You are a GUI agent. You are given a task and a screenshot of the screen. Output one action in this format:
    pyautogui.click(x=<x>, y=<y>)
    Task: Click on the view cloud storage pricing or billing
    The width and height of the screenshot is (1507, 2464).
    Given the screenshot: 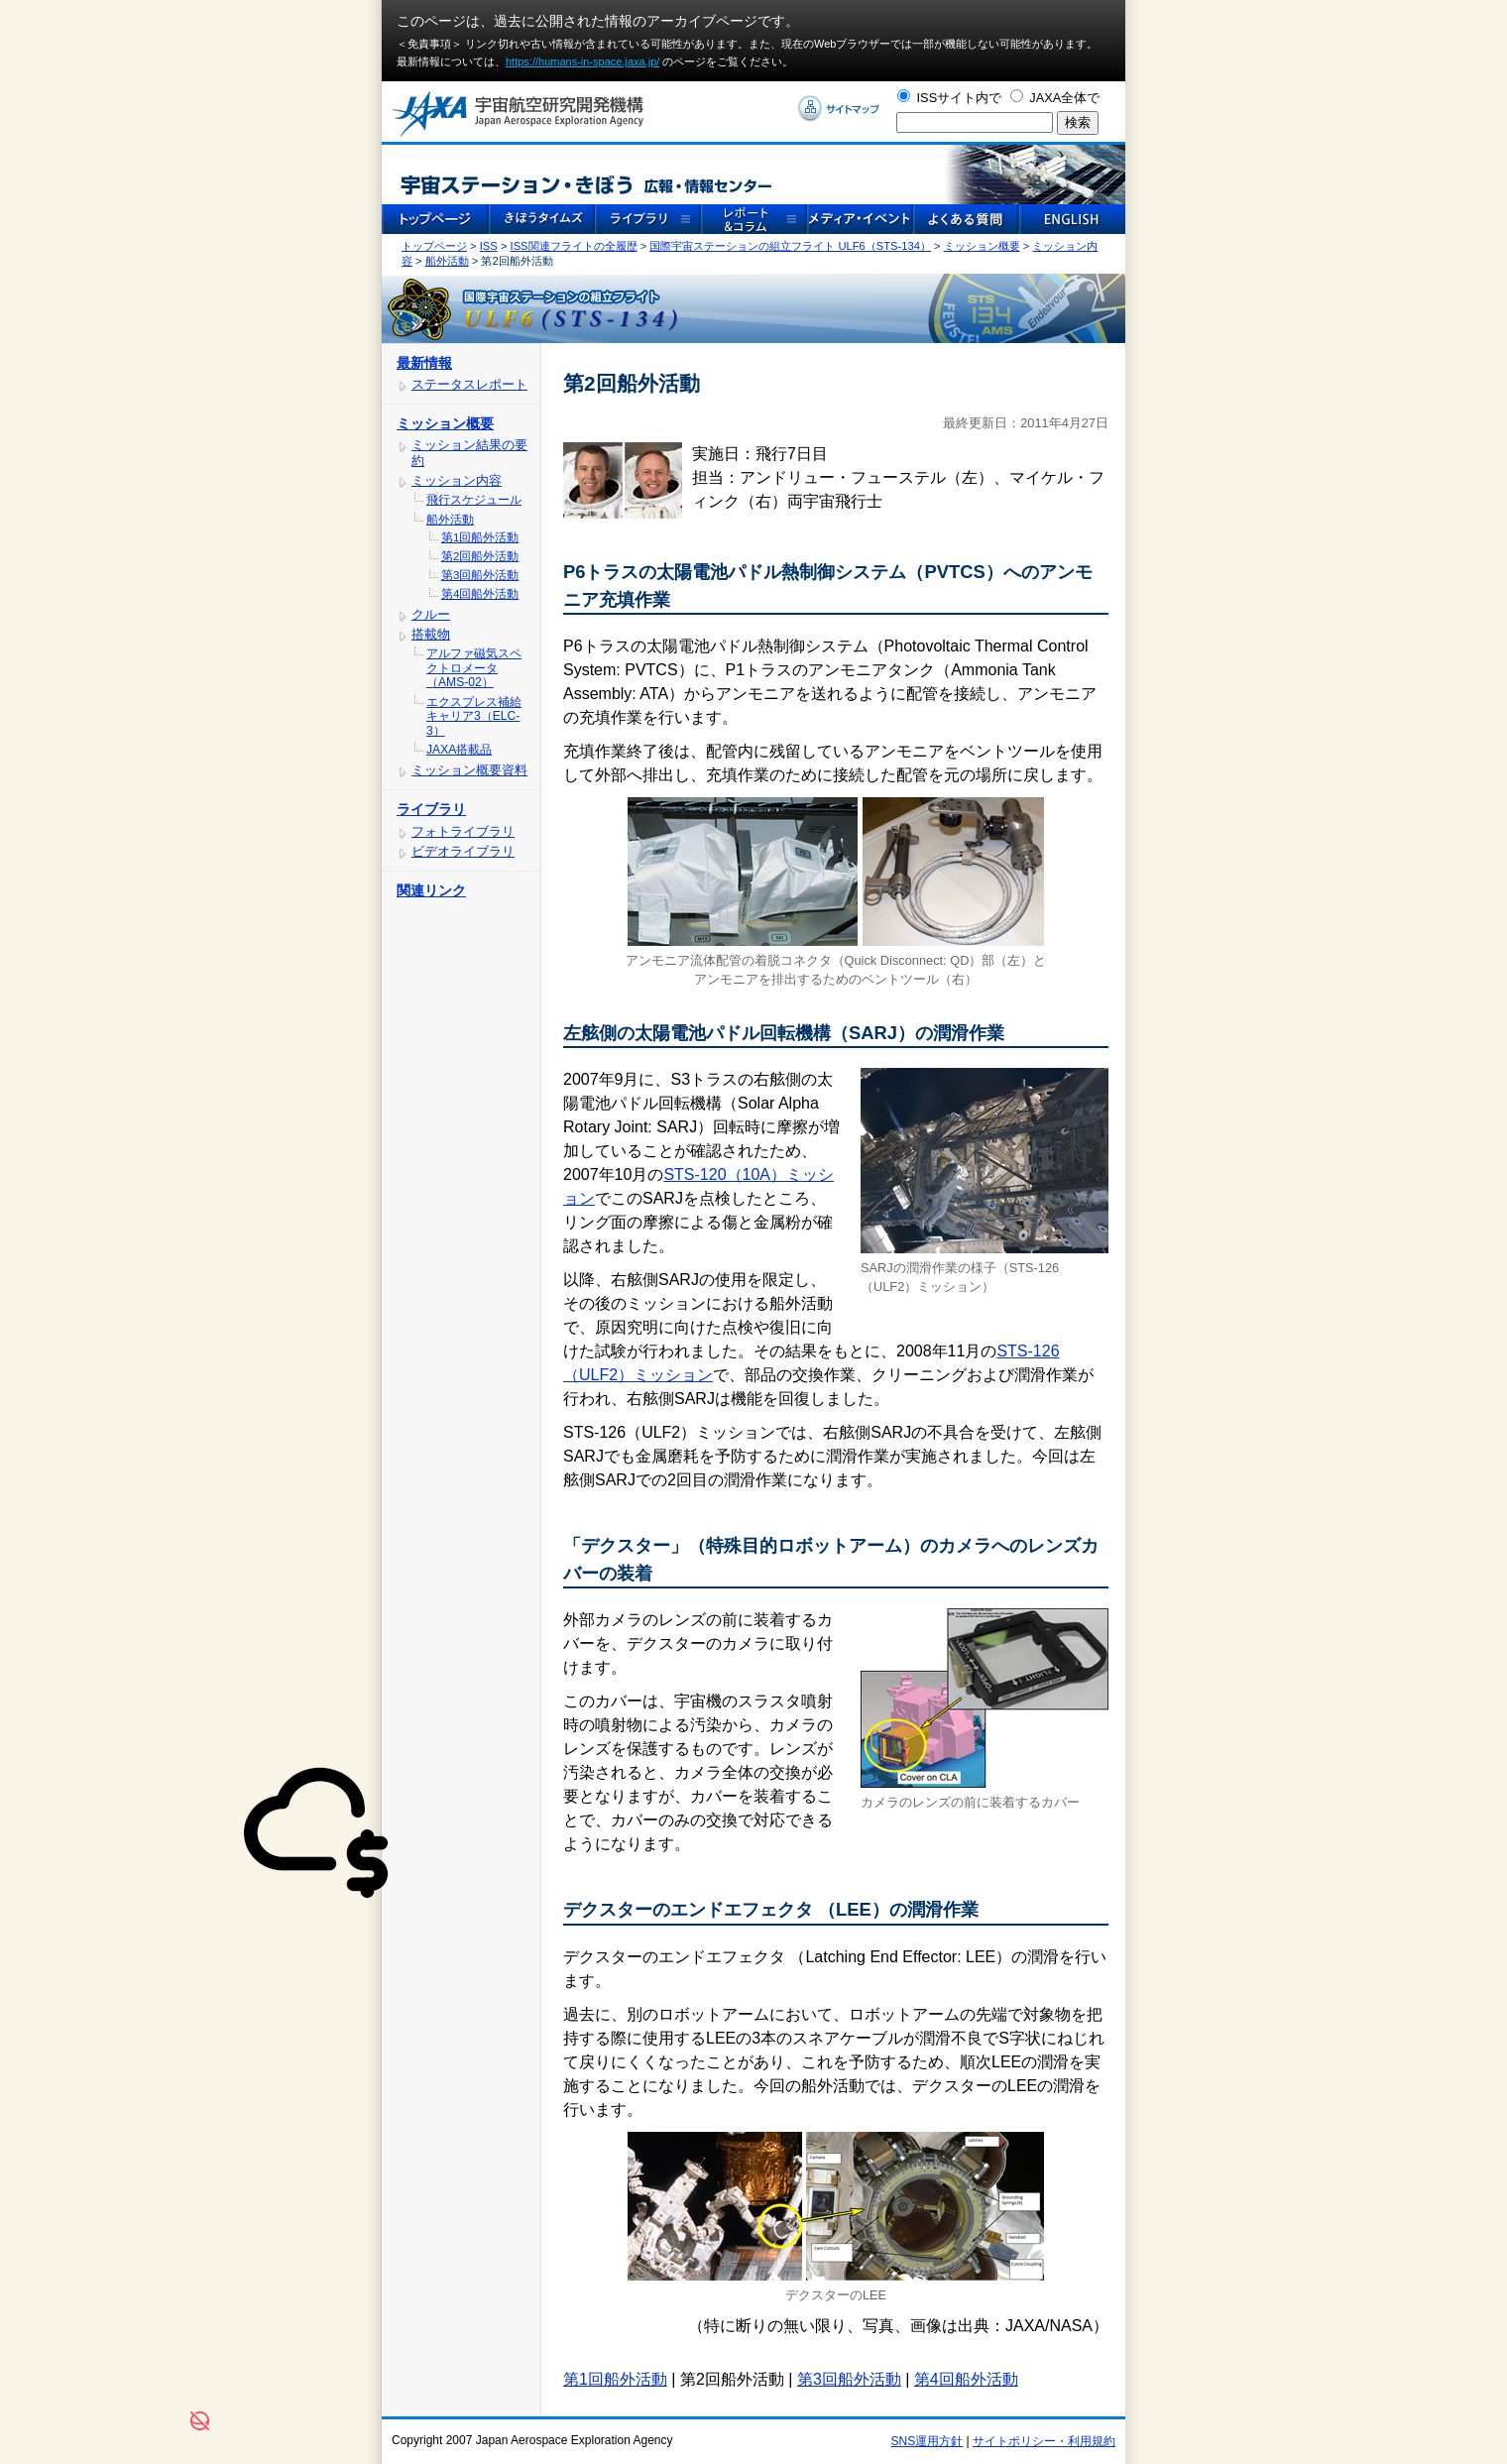 What is the action you would take?
    pyautogui.click(x=319, y=1822)
    